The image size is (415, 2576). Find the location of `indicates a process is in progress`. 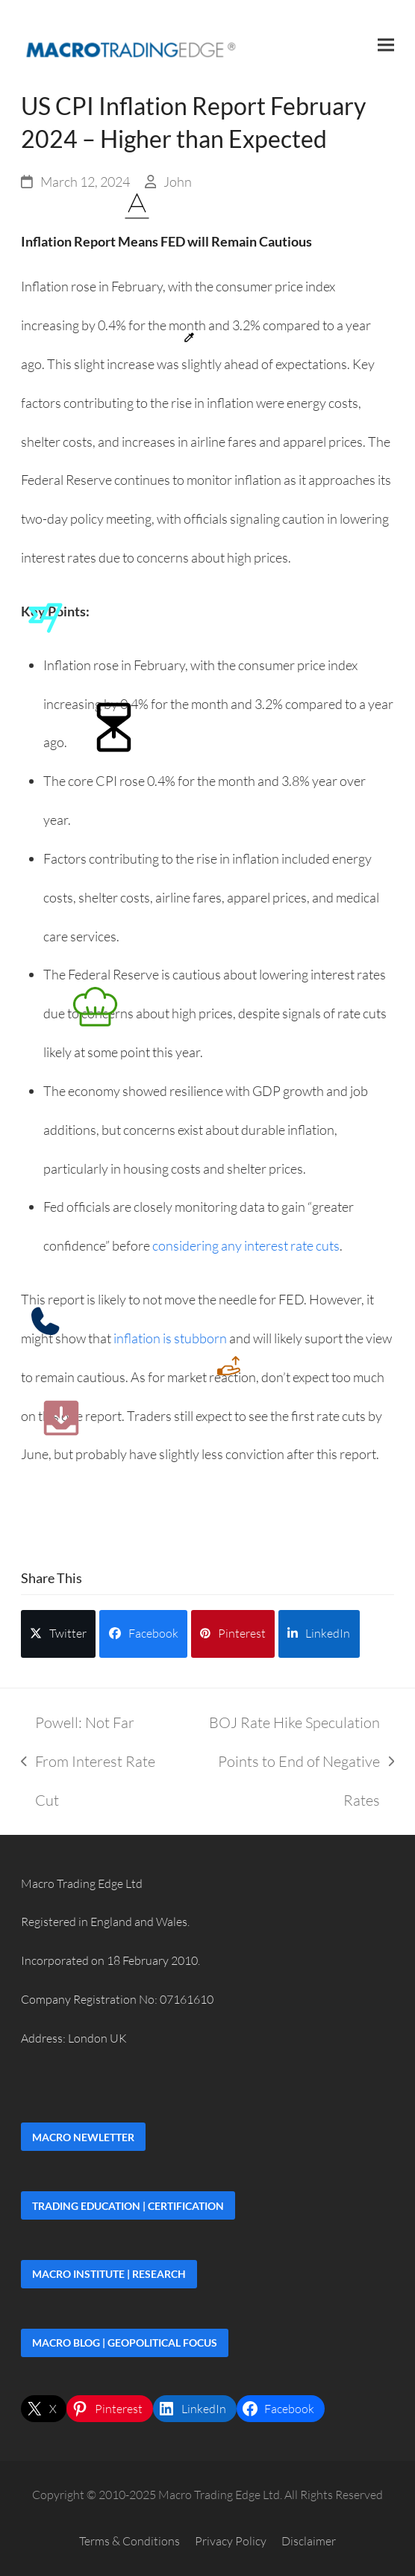

indicates a process is in progress is located at coordinates (113, 727).